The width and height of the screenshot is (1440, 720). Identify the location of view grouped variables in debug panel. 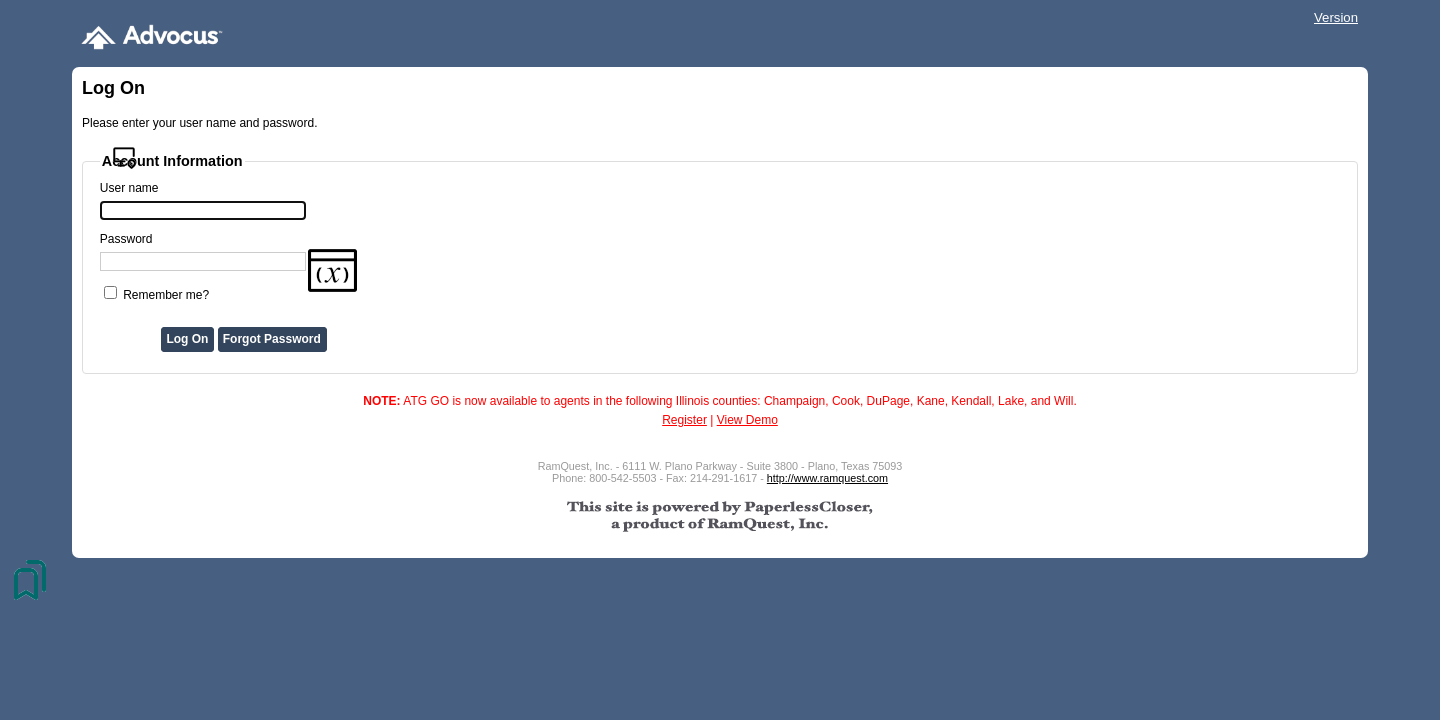
(332, 270).